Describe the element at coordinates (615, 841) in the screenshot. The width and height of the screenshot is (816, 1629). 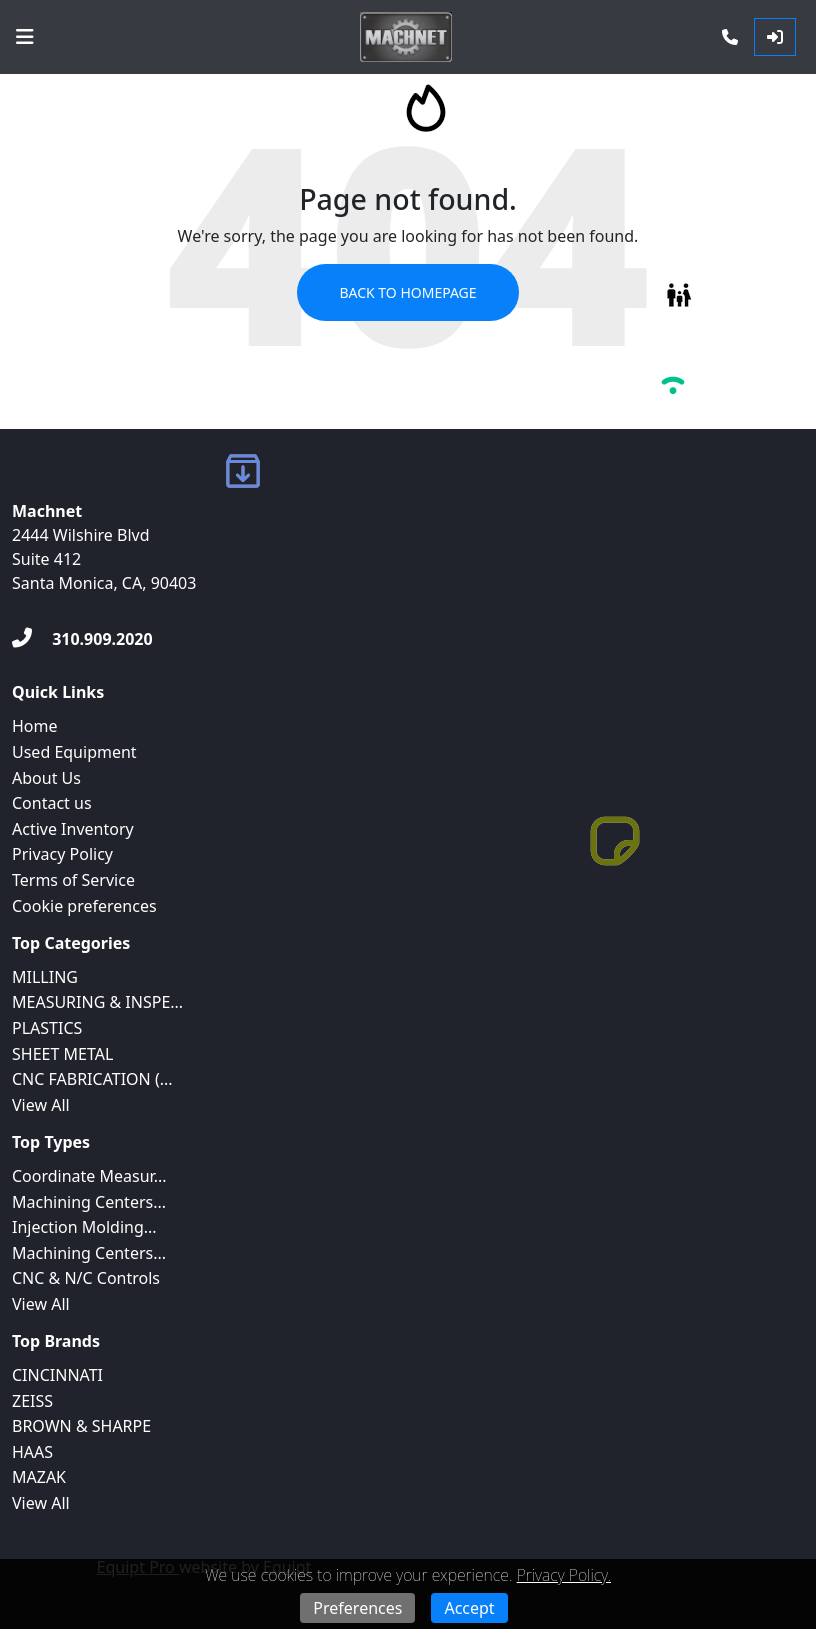
I see `add a sticker to your message` at that location.